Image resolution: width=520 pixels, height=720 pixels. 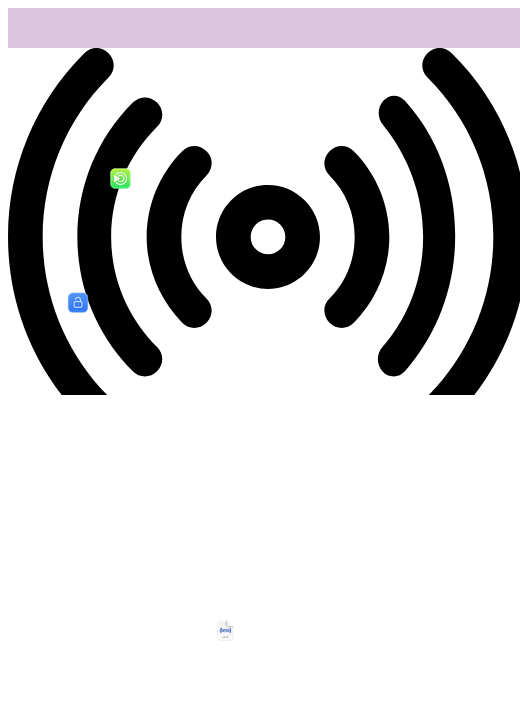 I want to click on open the mate desktop environment app, so click(x=120, y=178).